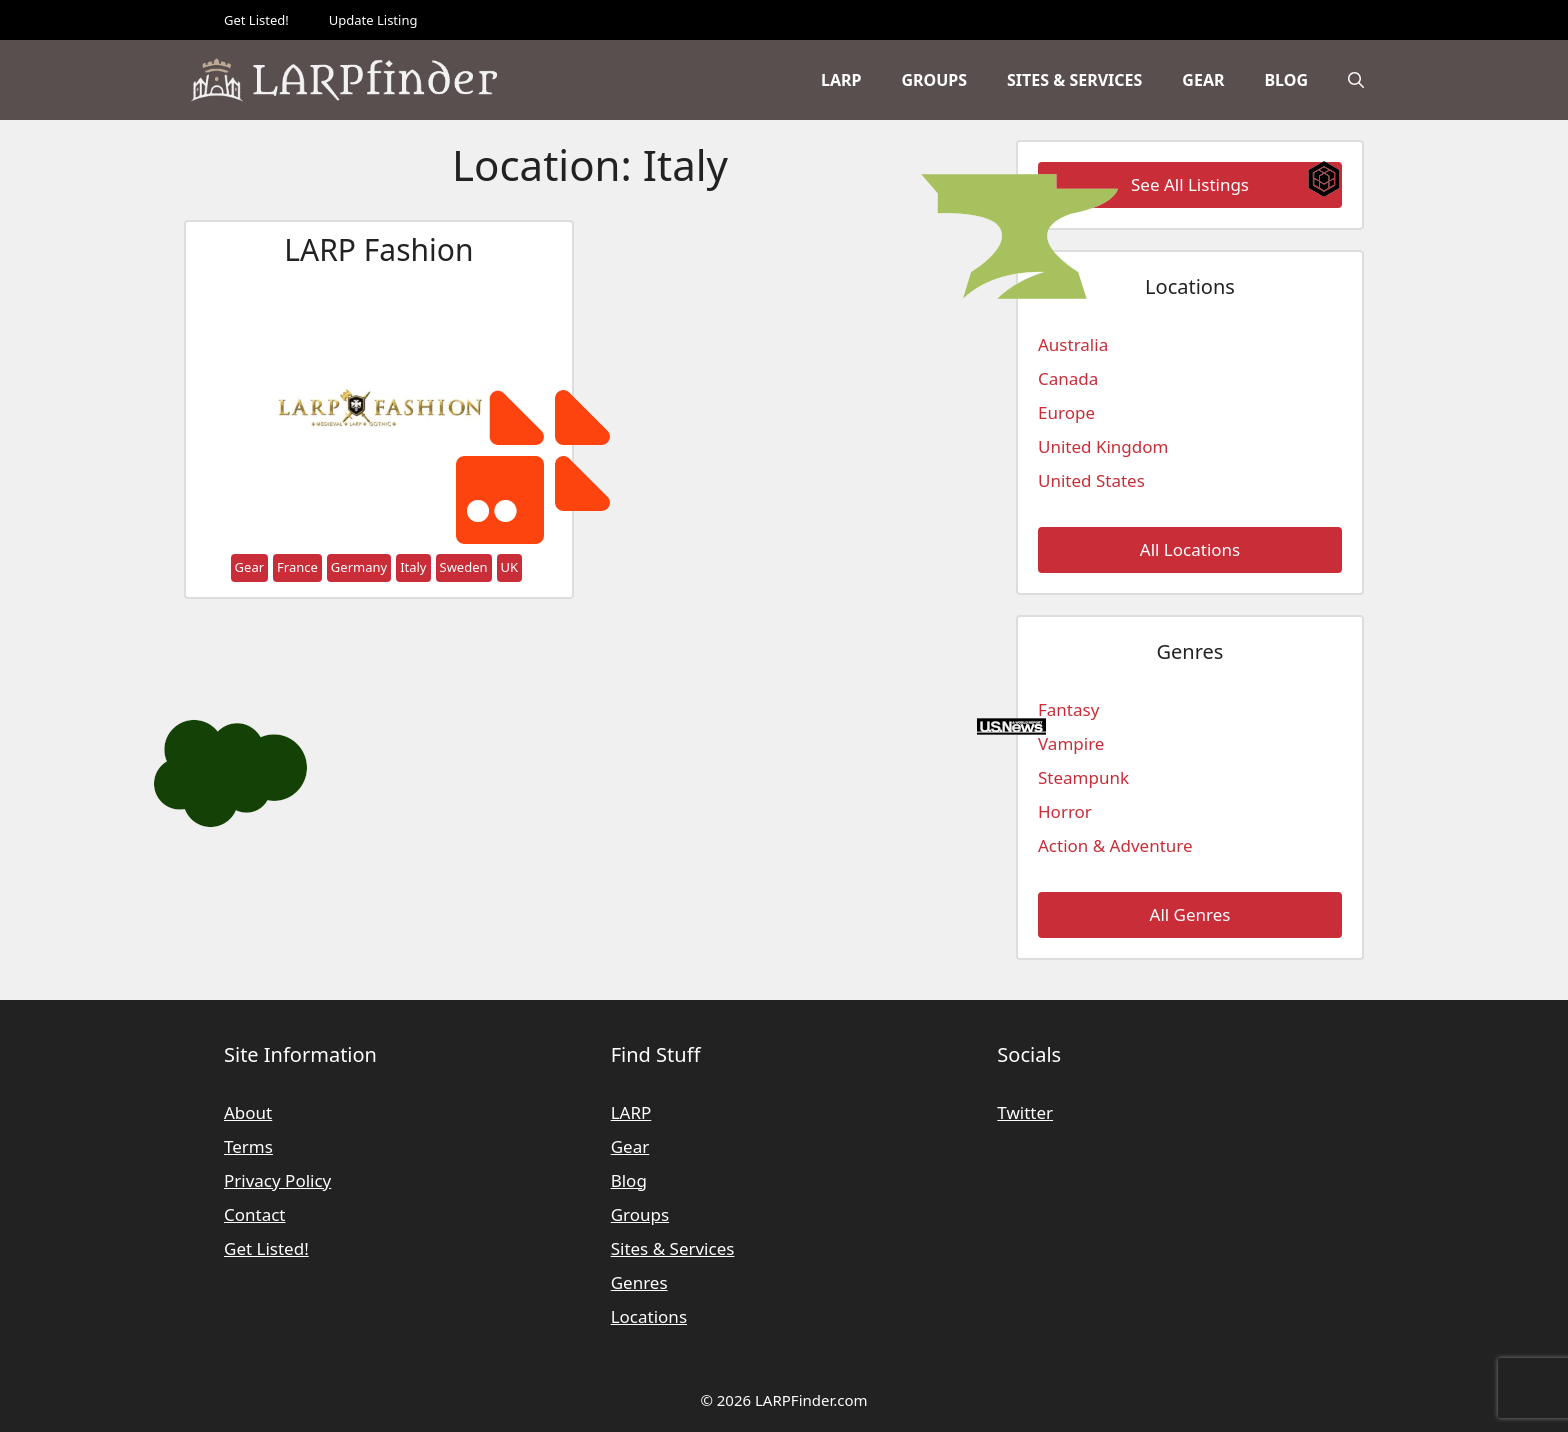 The image size is (1568, 1432). I want to click on sequelize ORM library logo, so click(1324, 179).